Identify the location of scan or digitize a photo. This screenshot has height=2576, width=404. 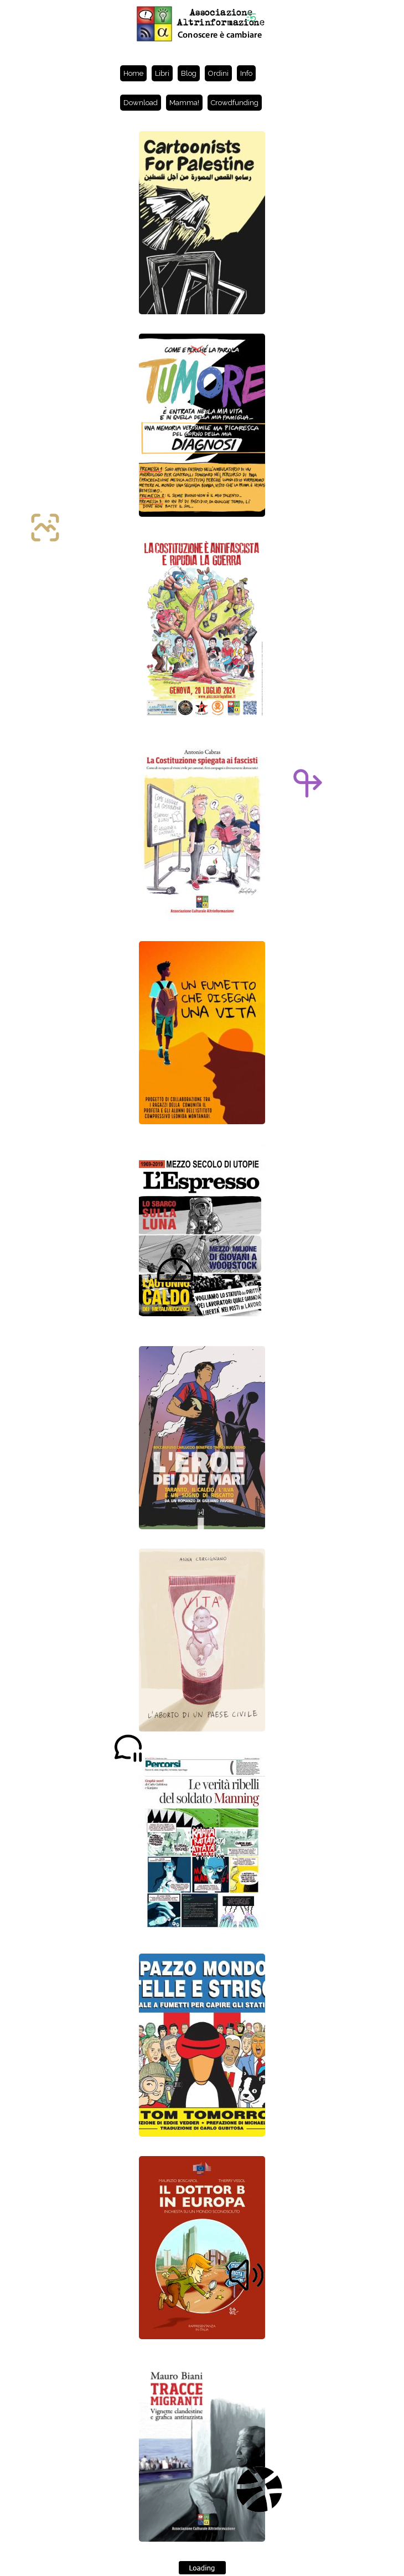
(45, 527).